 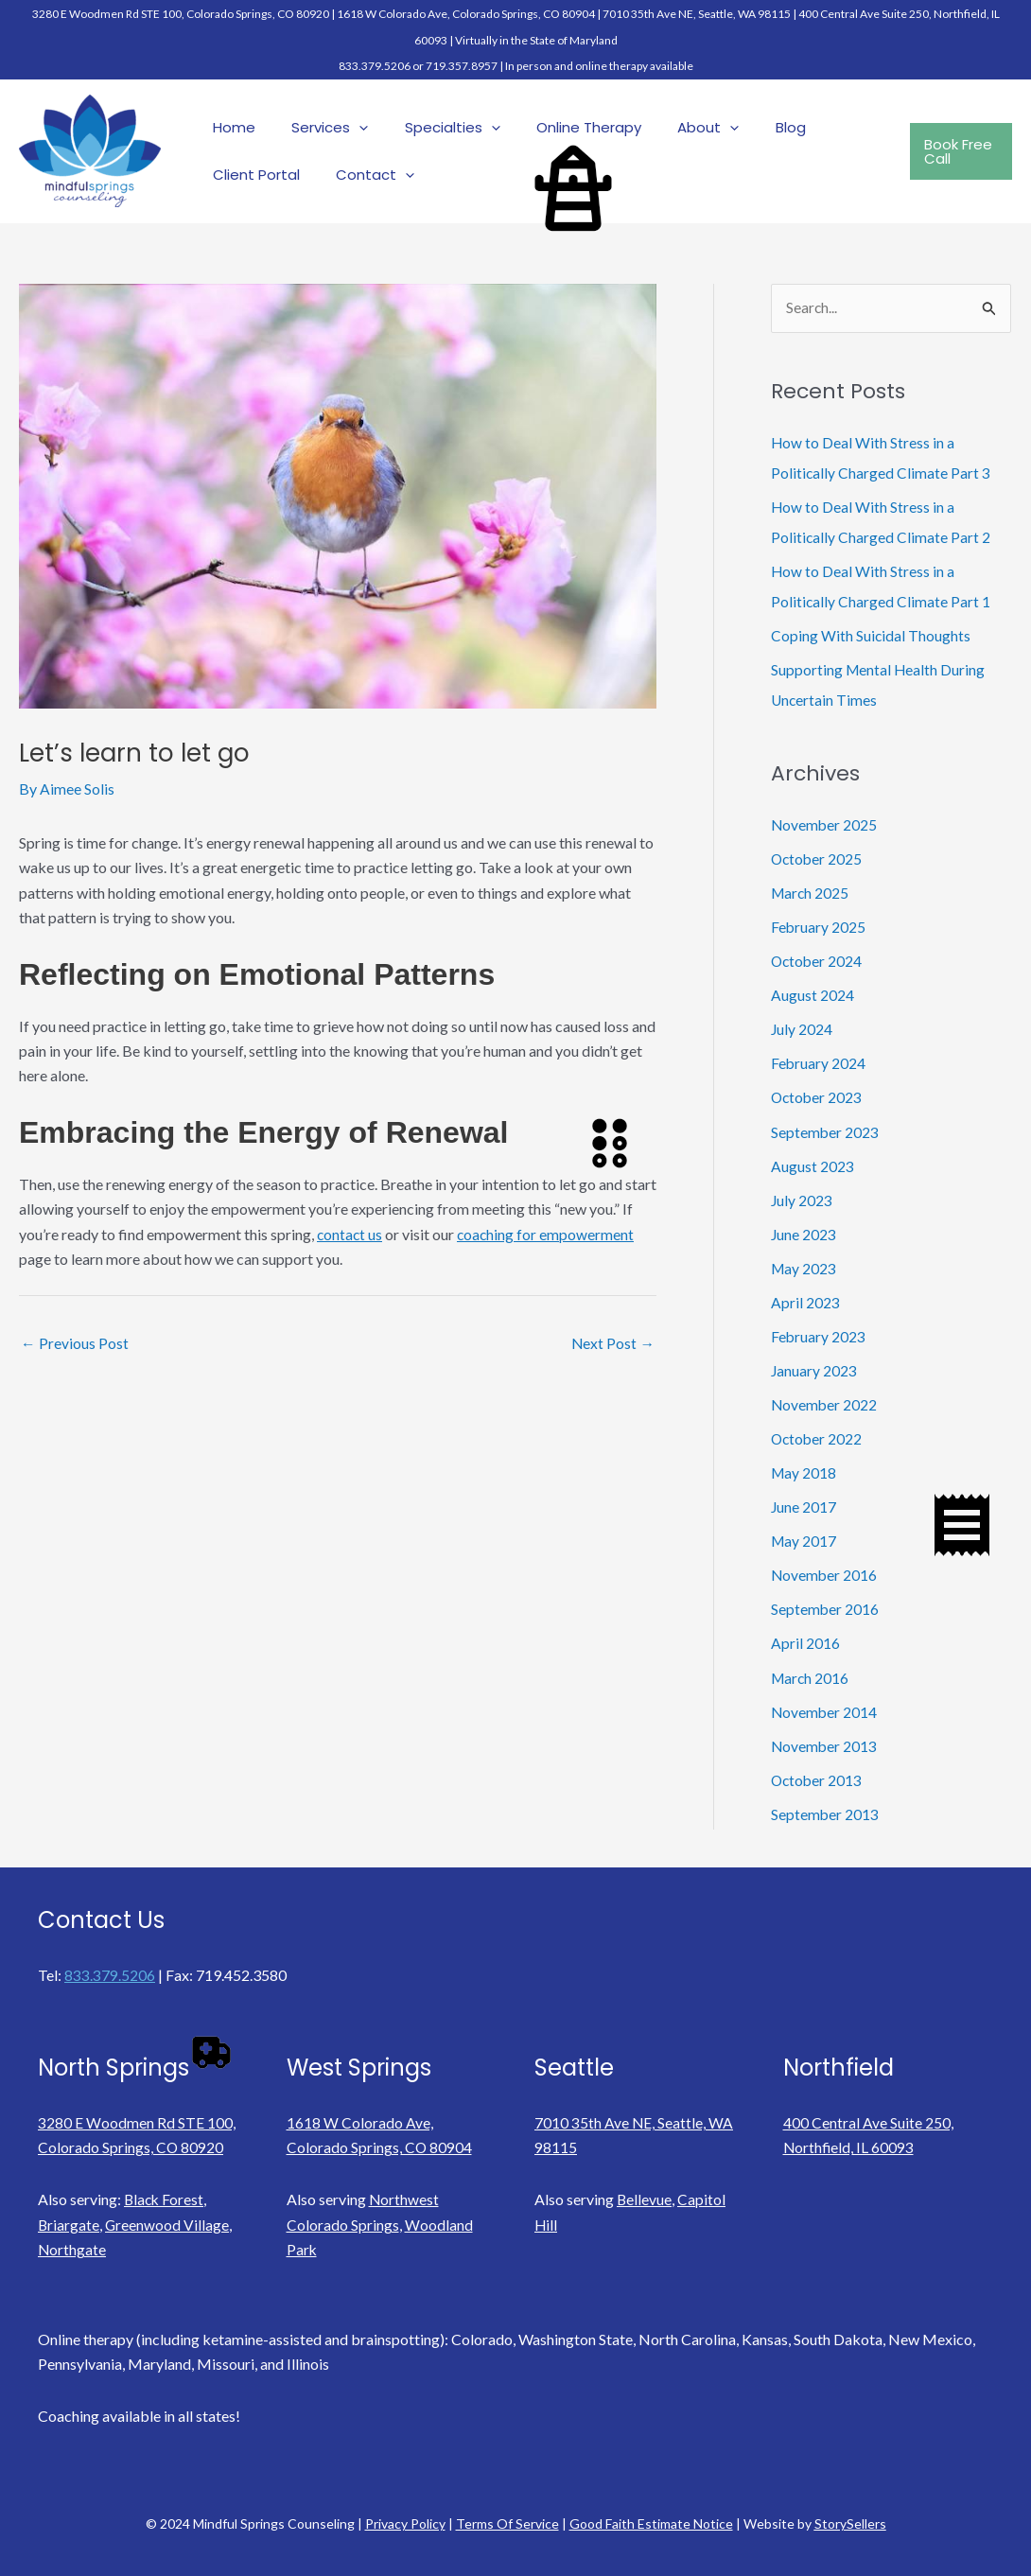 I want to click on enable braille accessibility features, so click(x=609, y=1143).